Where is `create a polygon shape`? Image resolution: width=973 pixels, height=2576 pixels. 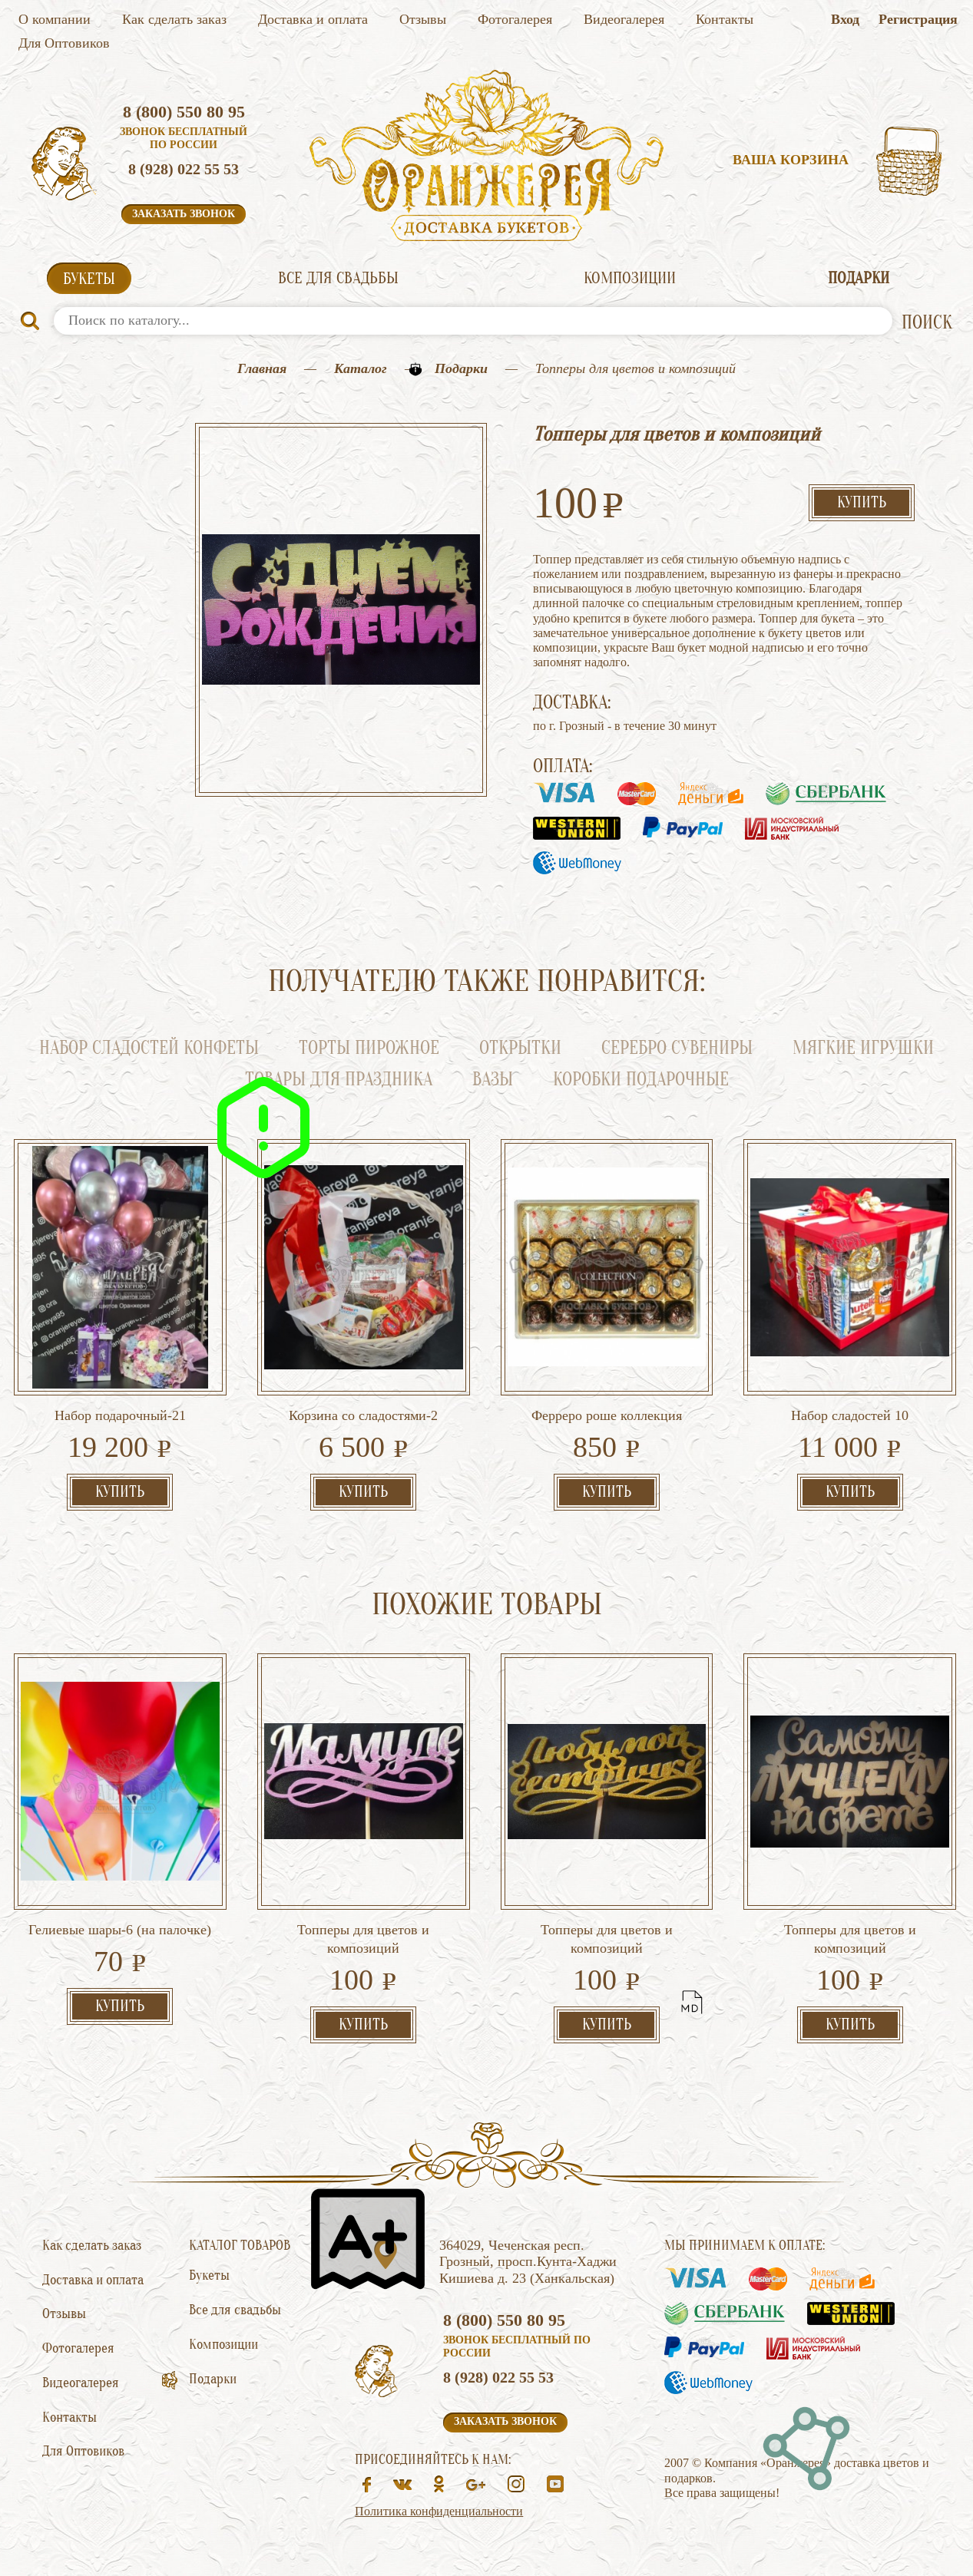 create a polygon shape is located at coordinates (808, 2449).